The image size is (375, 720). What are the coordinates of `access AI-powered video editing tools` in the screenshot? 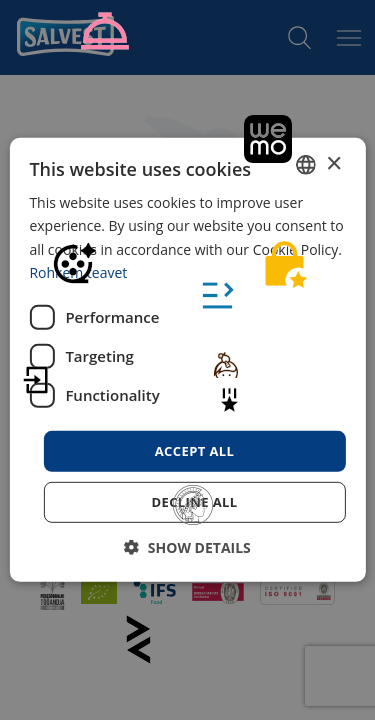 It's located at (73, 264).